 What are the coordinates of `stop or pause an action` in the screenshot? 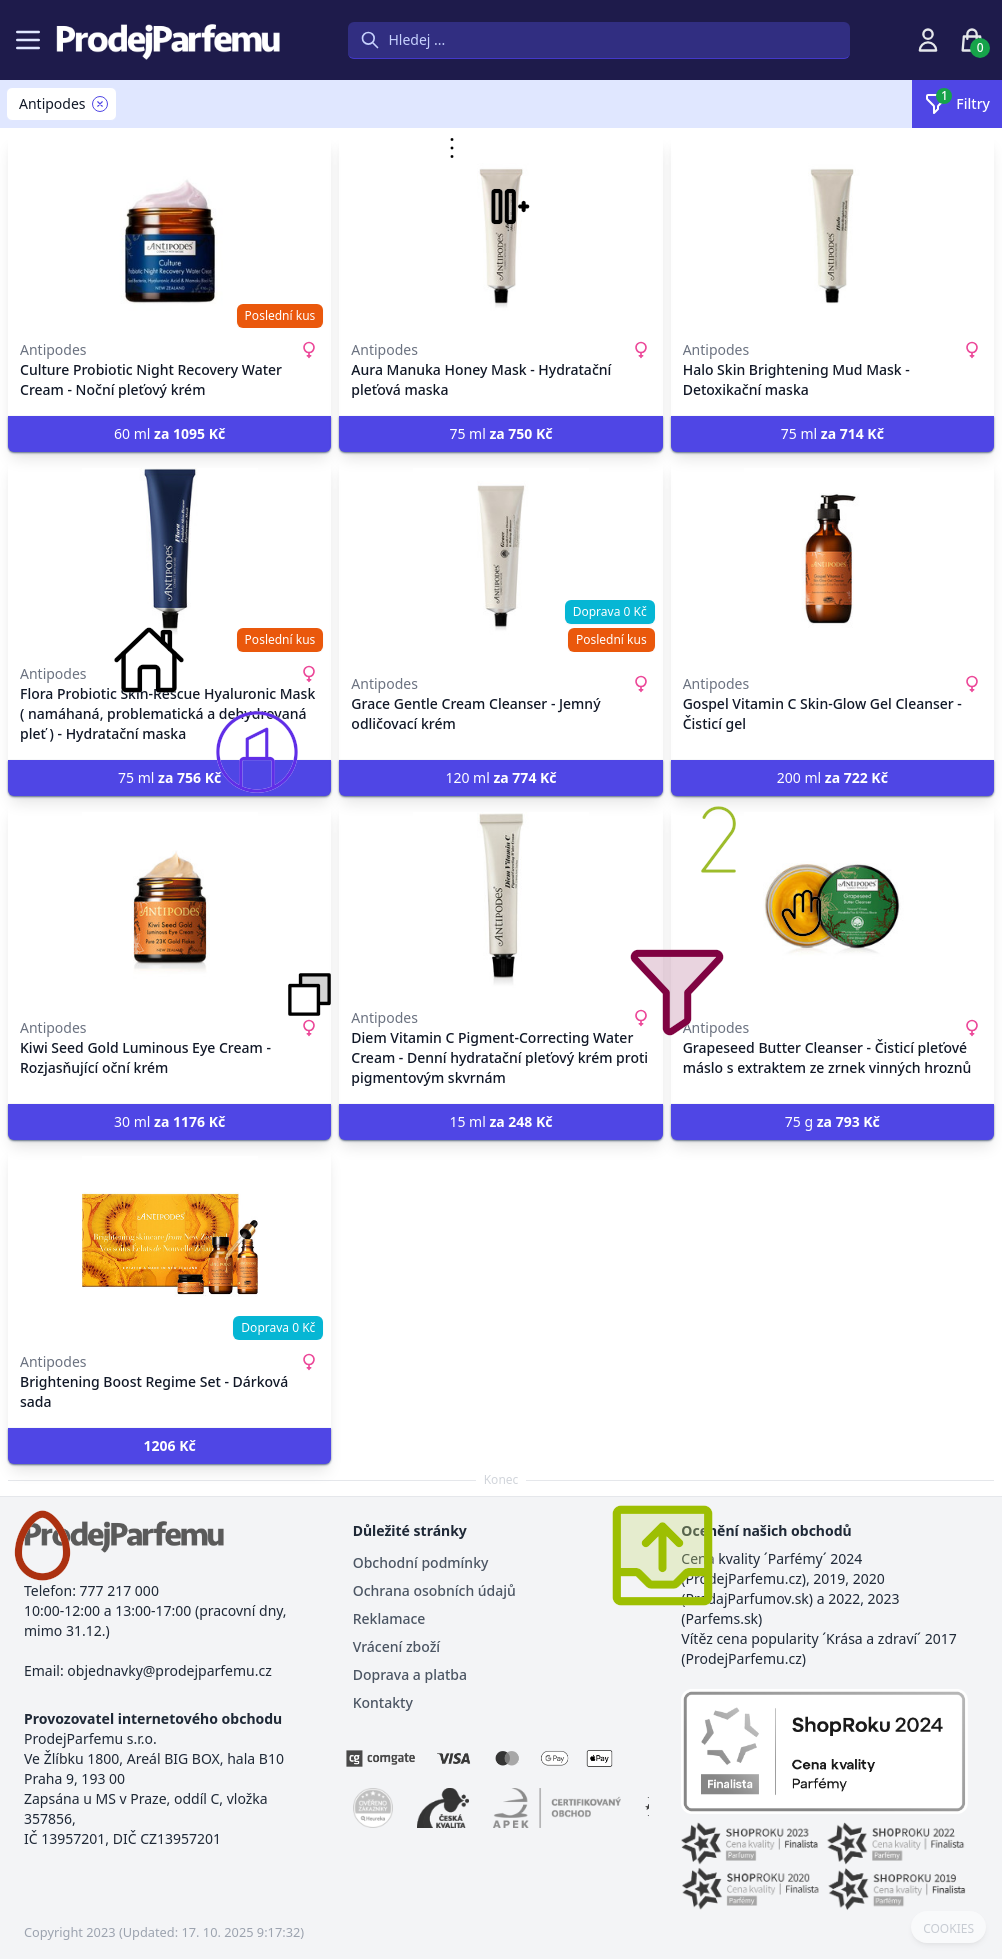 It's located at (803, 913).